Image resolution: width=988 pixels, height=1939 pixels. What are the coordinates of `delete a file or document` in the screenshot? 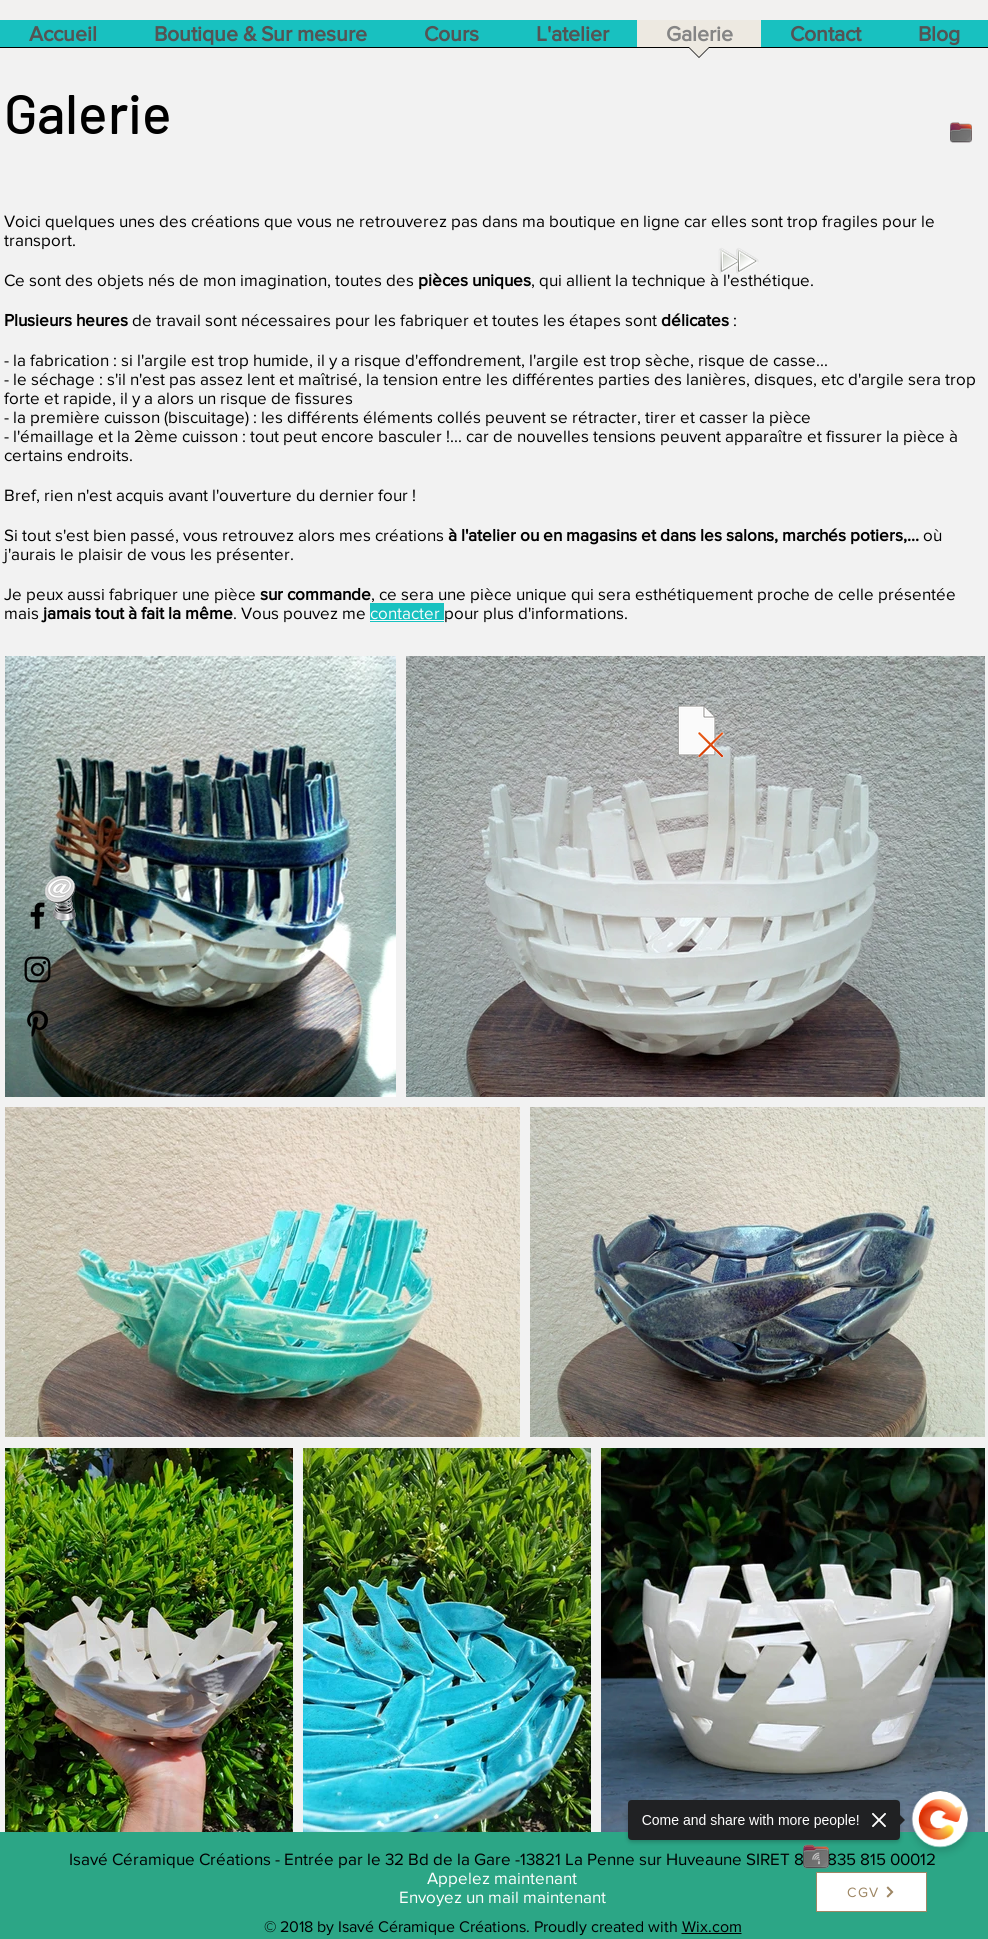 It's located at (696, 730).